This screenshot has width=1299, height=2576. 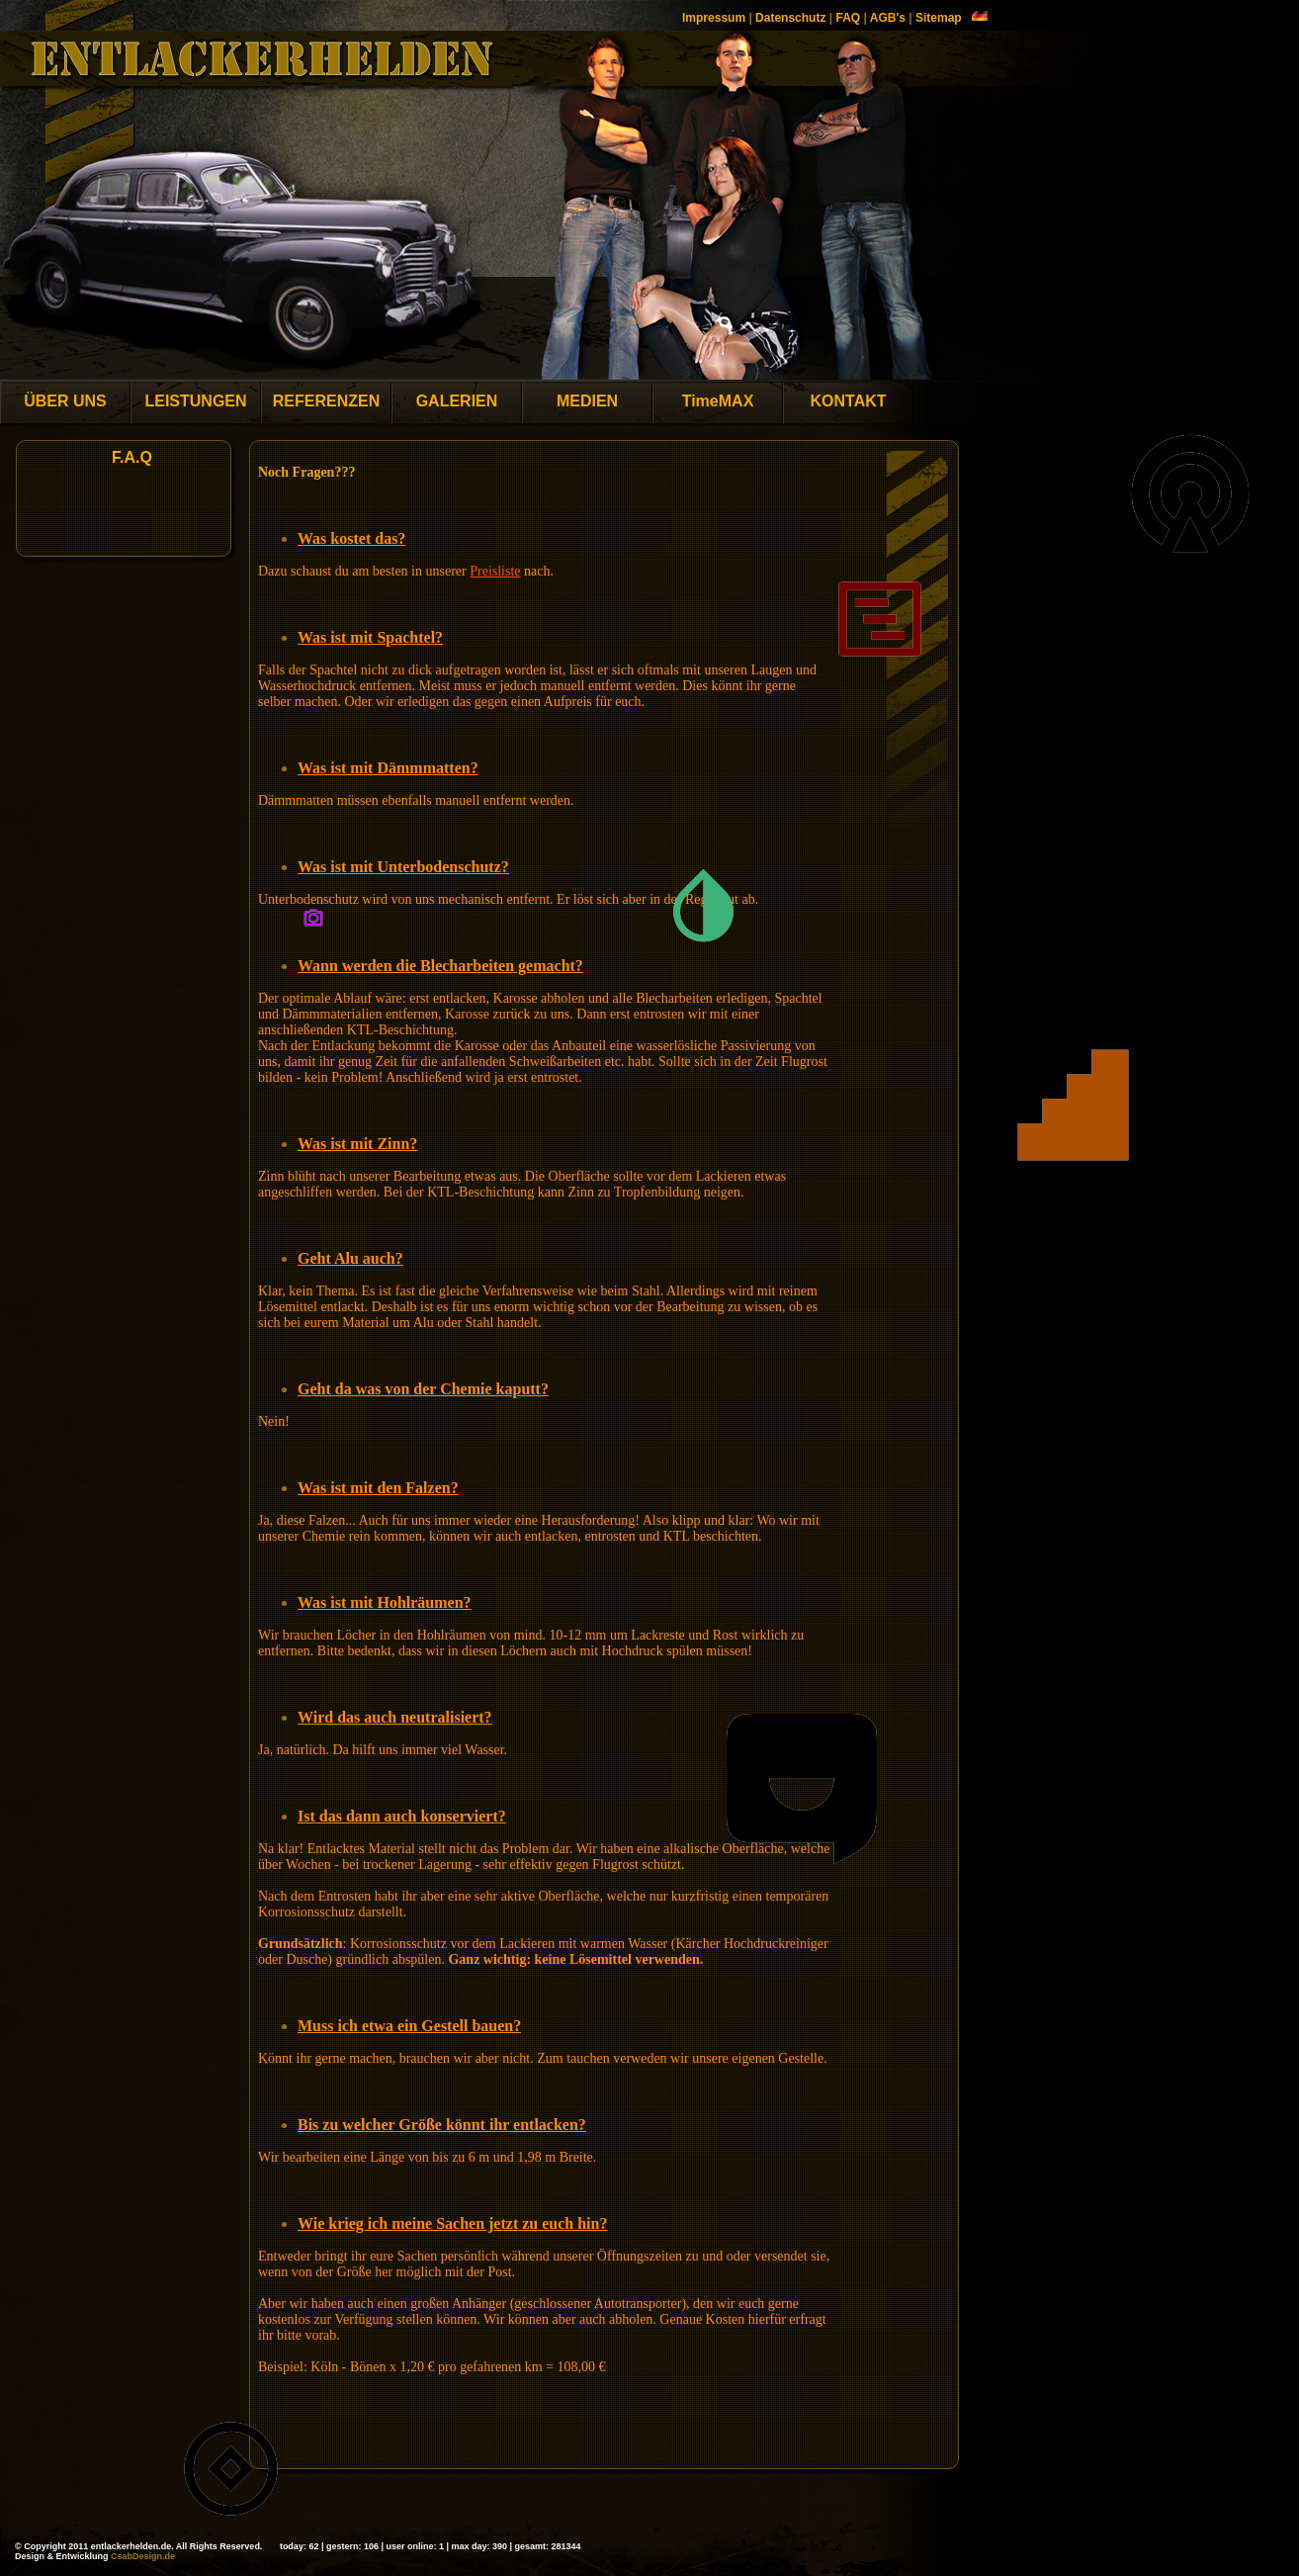 I want to click on take a photo, so click(x=313, y=918).